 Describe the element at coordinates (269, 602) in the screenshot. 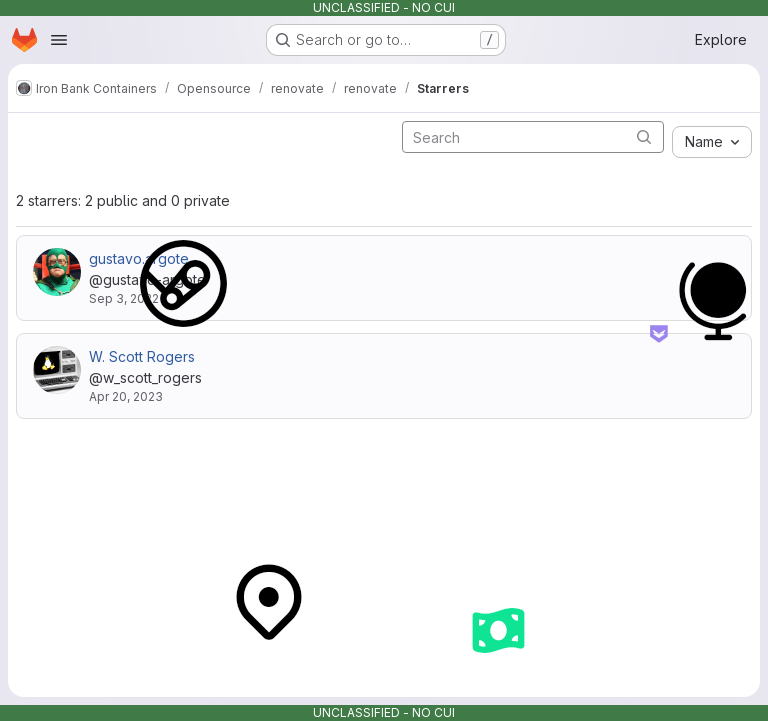

I see `view or set your current location` at that location.